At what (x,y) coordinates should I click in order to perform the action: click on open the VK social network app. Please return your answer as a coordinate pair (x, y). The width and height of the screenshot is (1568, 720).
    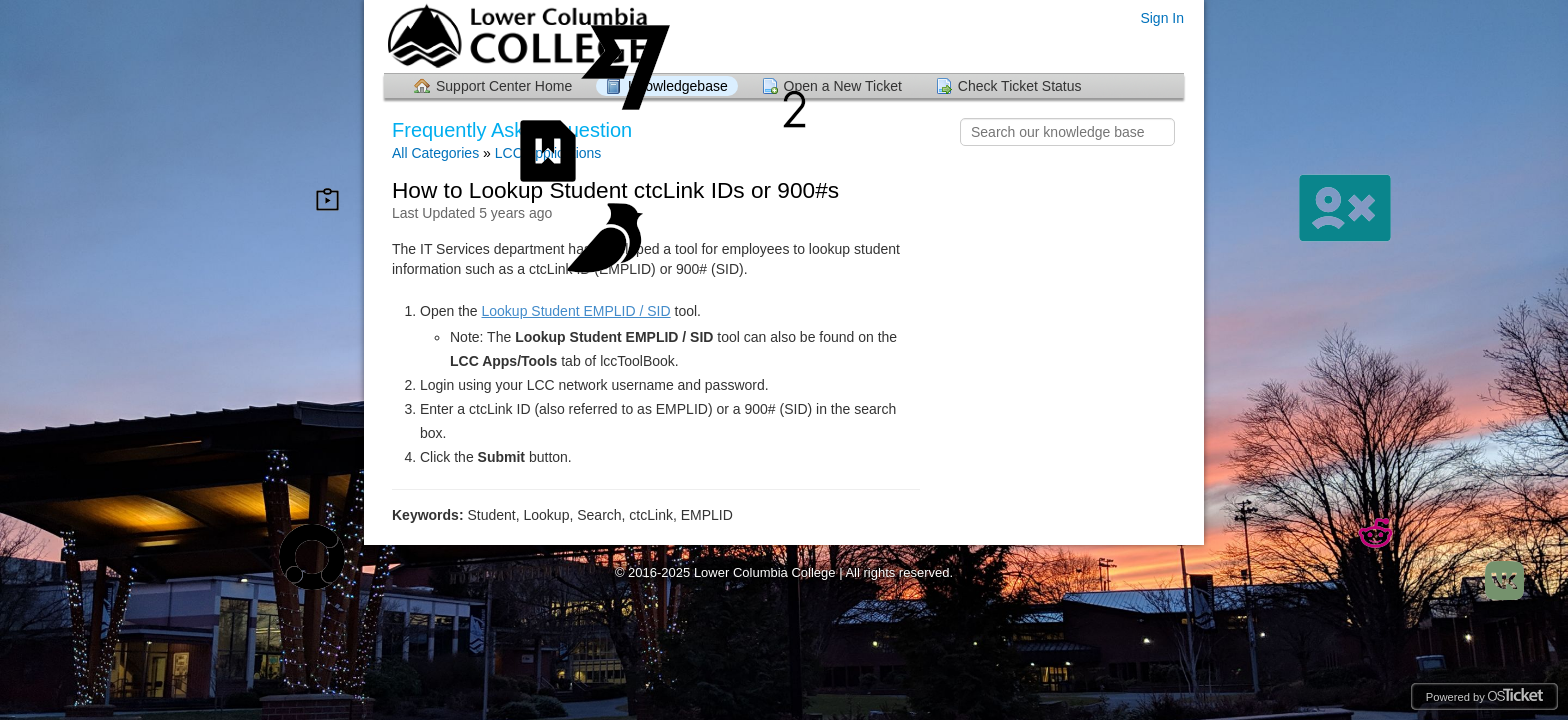
    Looking at the image, I should click on (1504, 580).